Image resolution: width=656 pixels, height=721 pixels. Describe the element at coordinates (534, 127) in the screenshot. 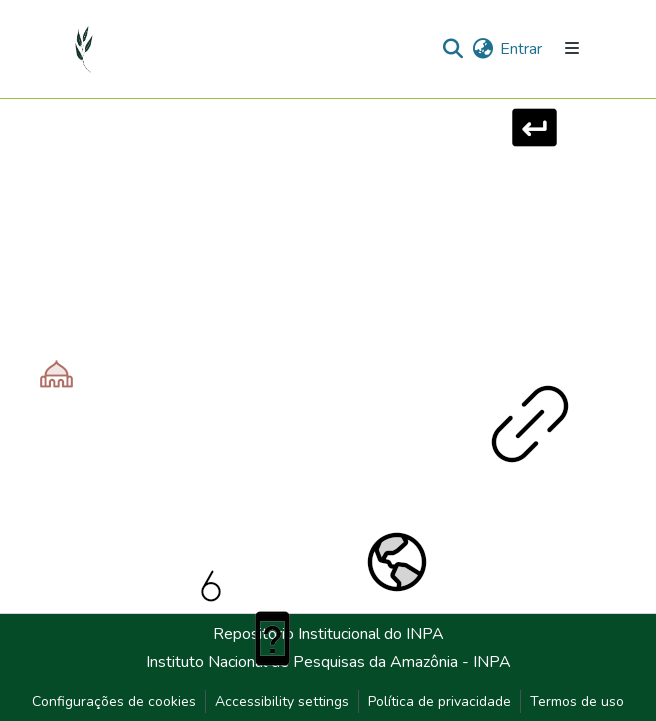

I see `press enter or return key` at that location.